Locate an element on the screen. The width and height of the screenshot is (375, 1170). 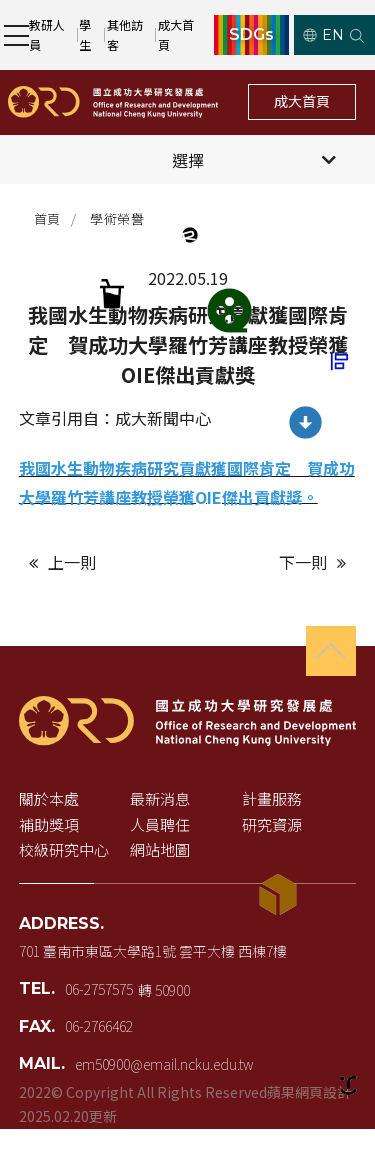
access box cloud storage is located at coordinates (278, 895).